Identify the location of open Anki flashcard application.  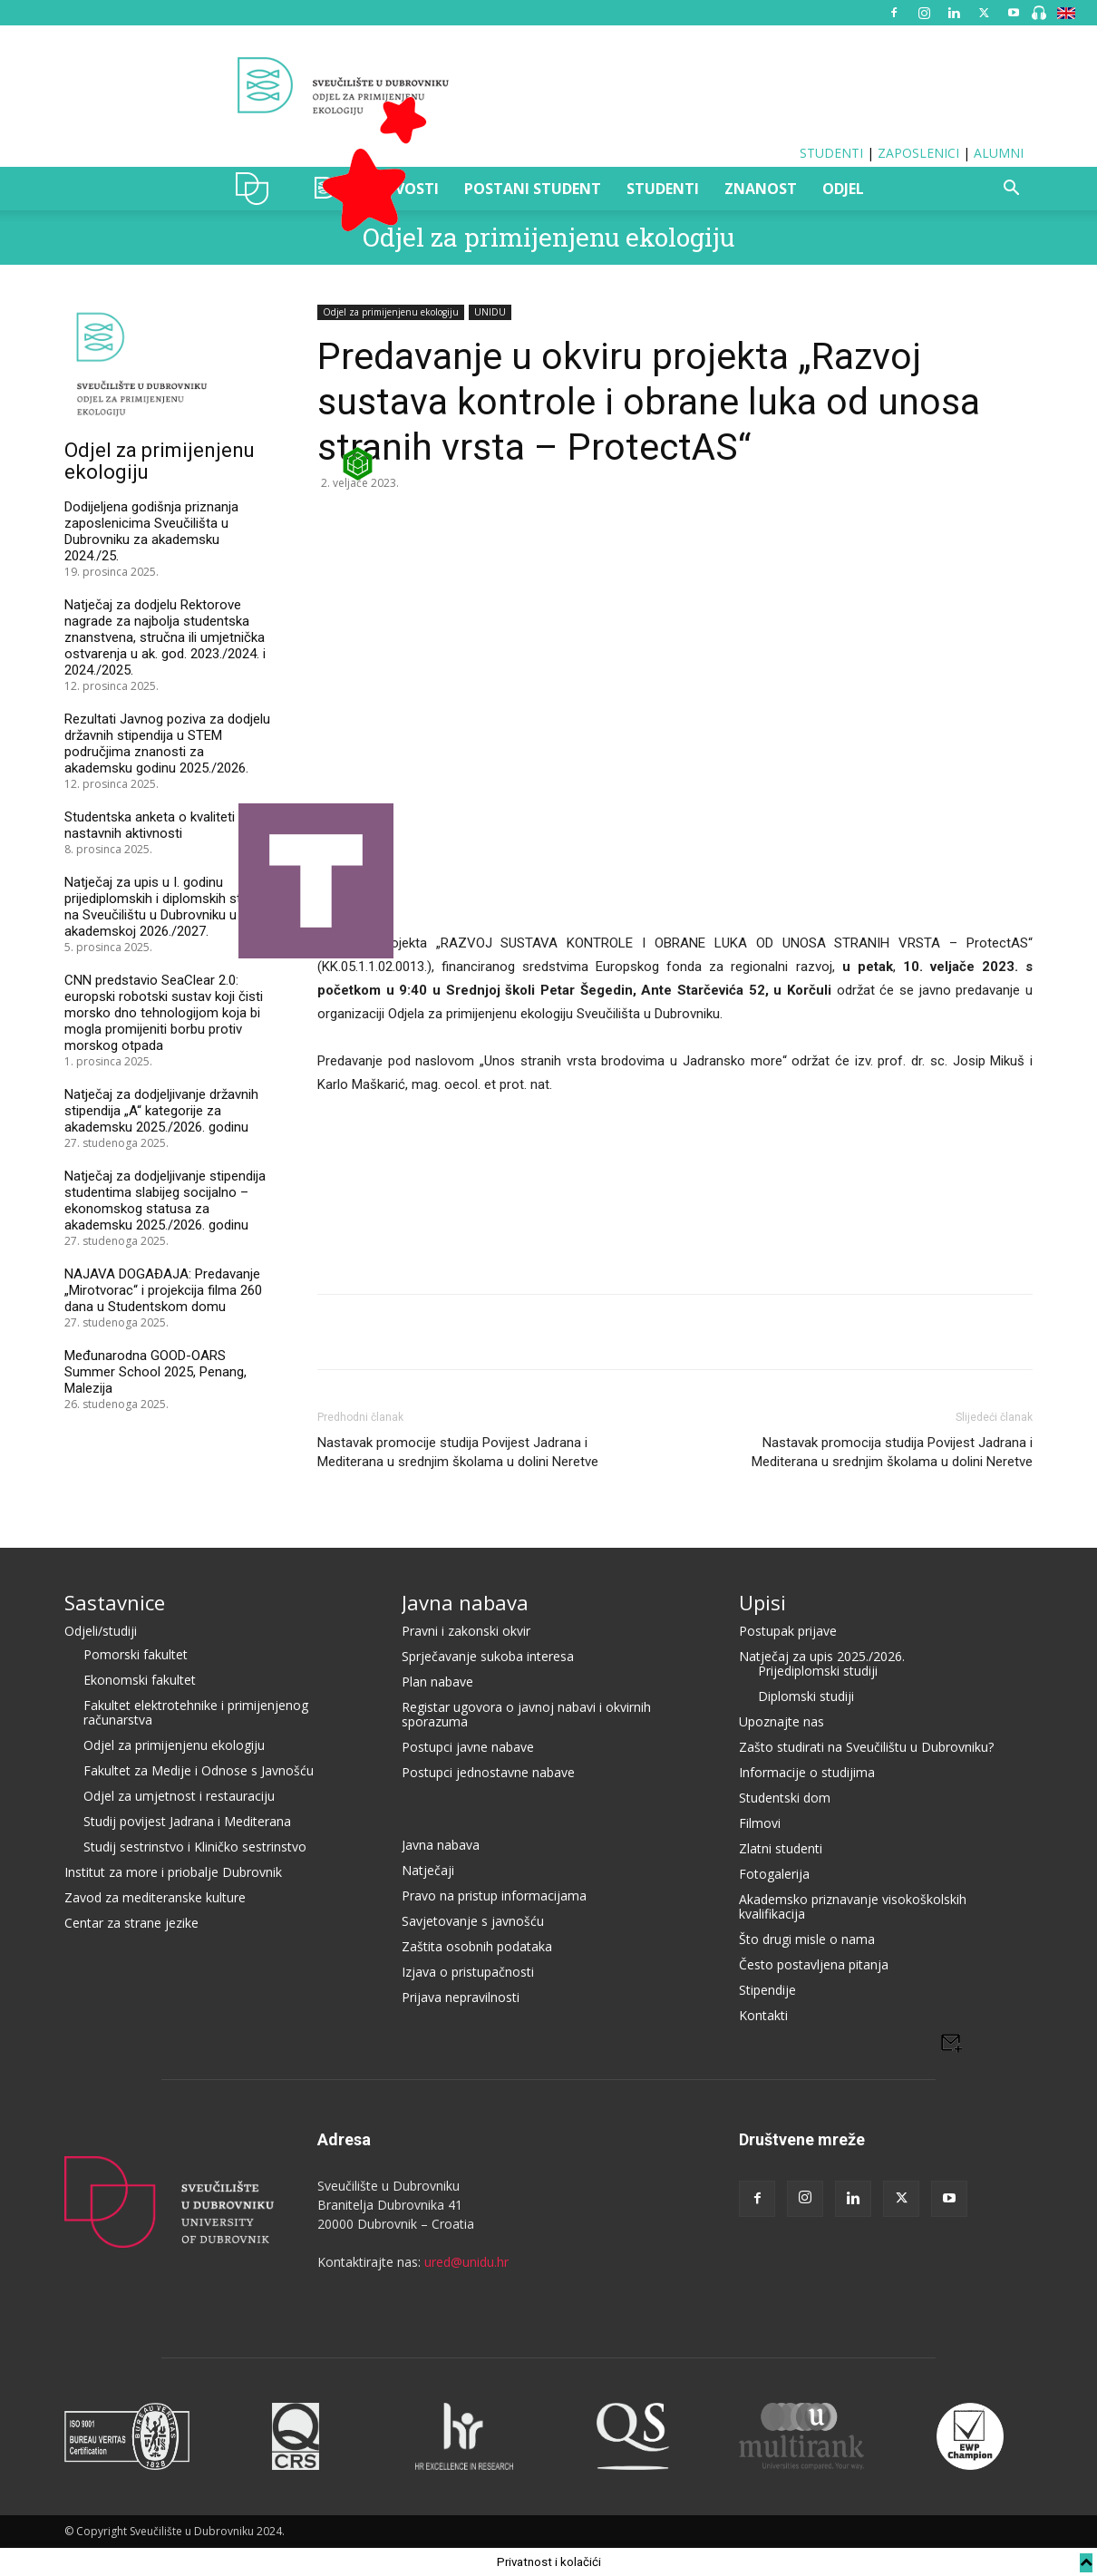
(374, 164).